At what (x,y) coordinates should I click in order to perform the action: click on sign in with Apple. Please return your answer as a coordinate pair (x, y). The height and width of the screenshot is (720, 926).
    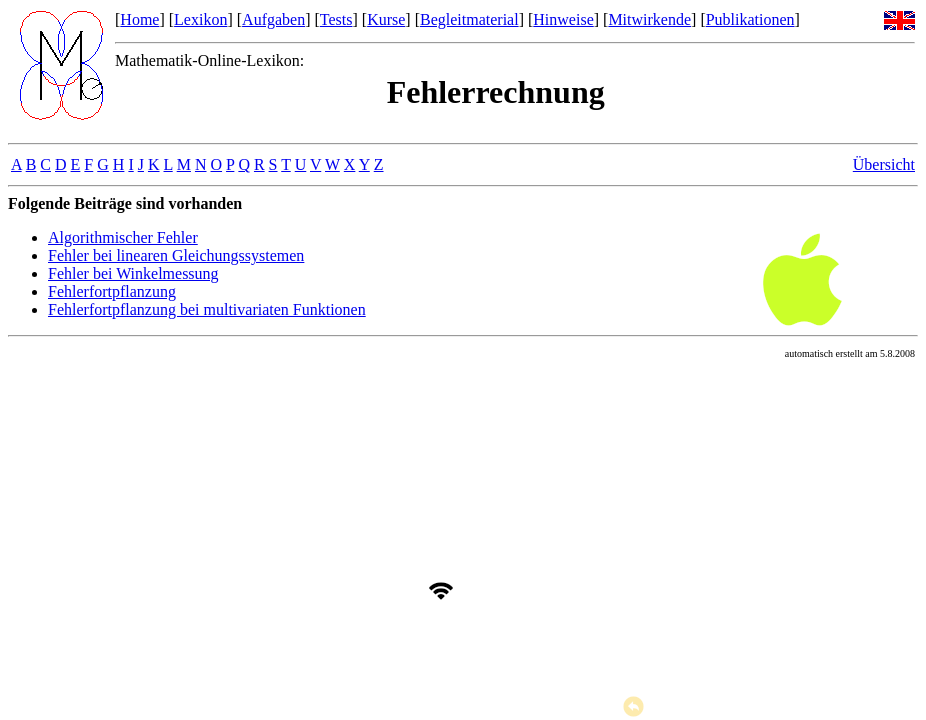
    Looking at the image, I should click on (802, 279).